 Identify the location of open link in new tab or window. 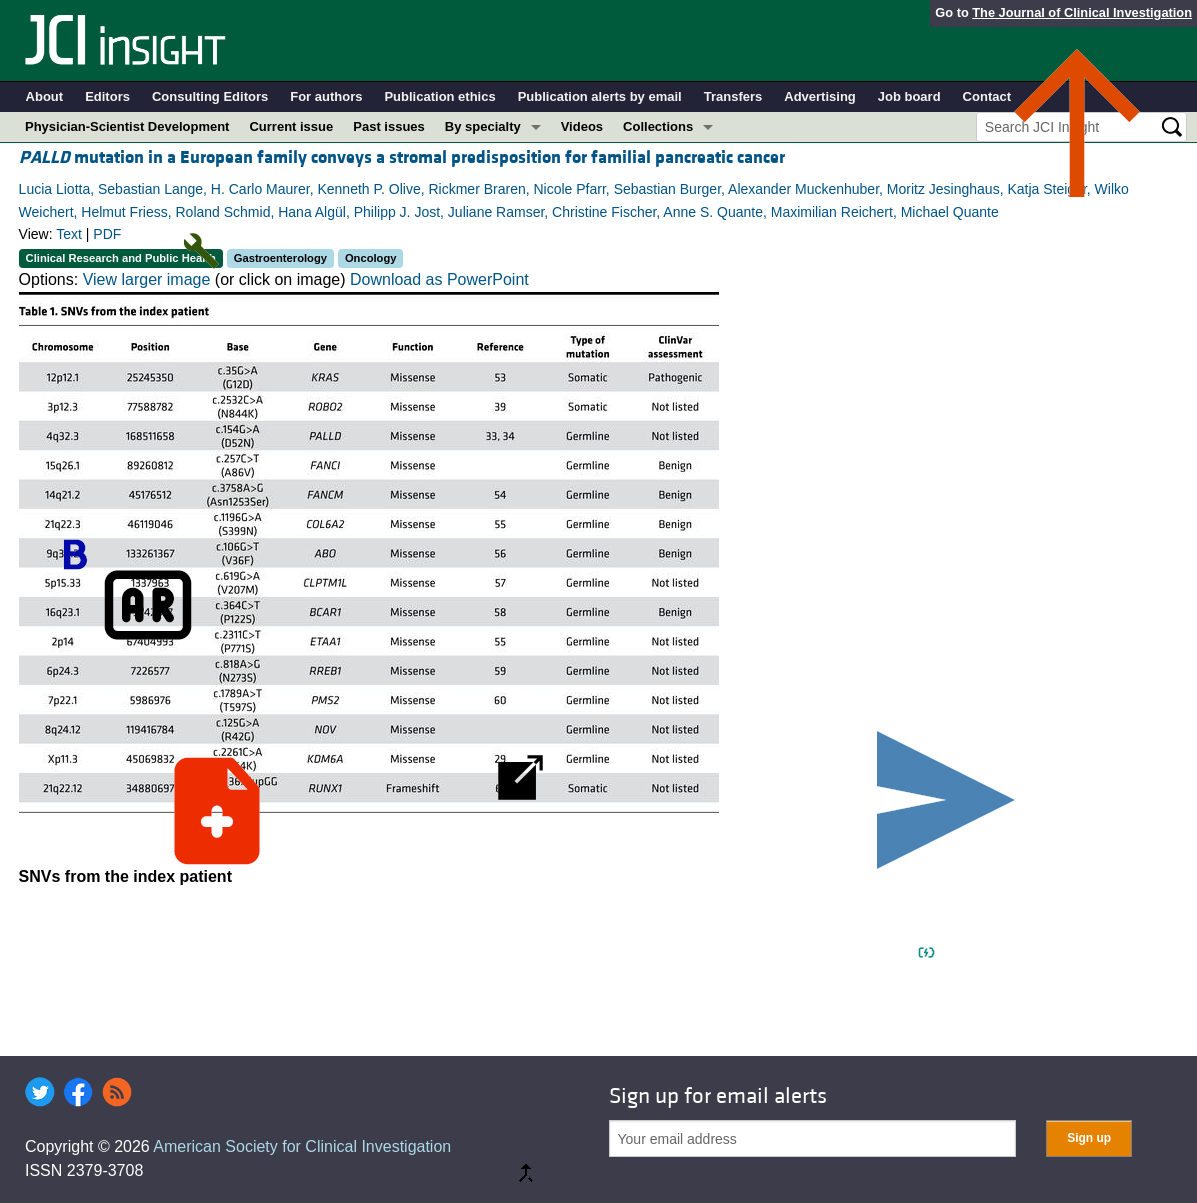
(520, 777).